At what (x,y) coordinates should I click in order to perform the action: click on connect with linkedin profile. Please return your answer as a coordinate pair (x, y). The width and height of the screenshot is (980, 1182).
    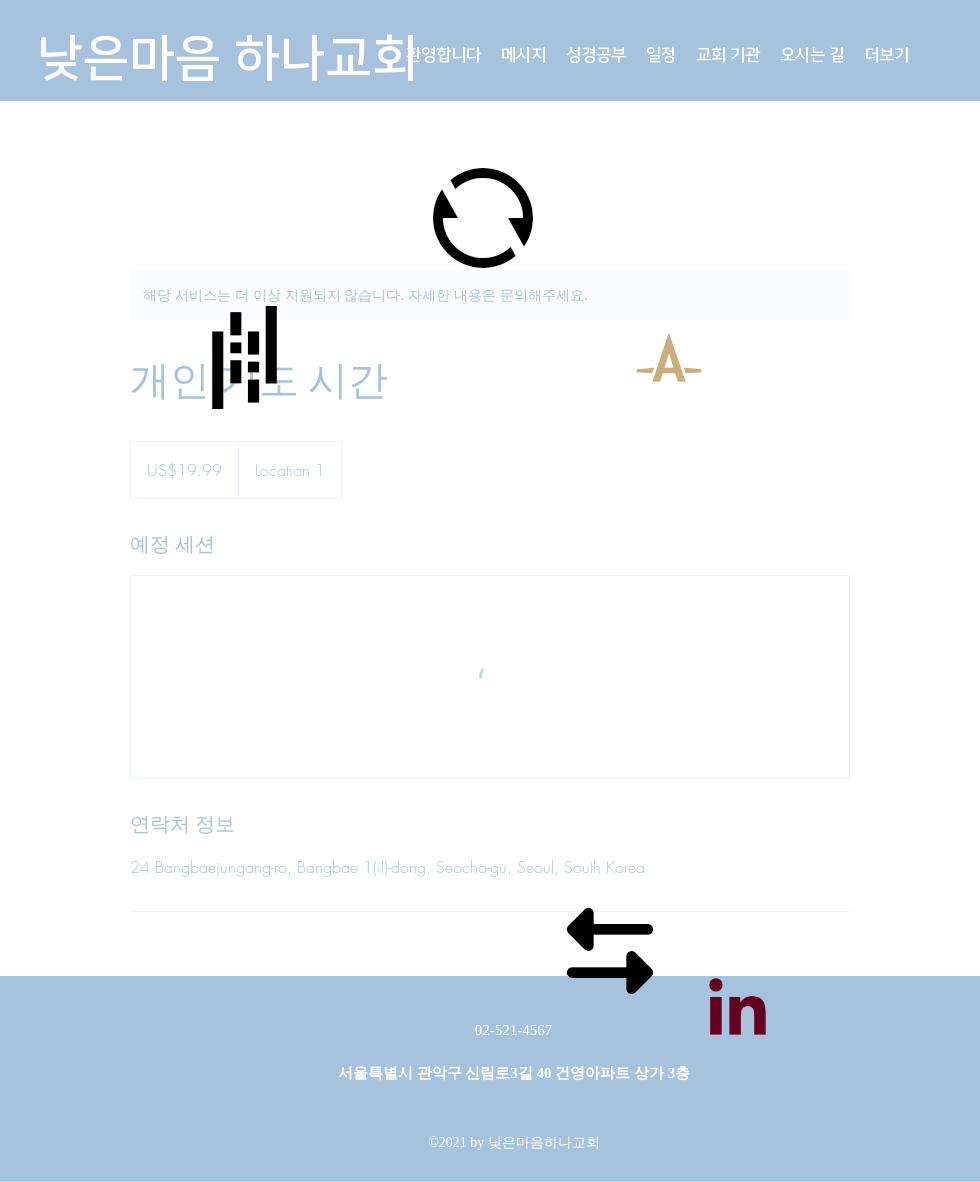
    Looking at the image, I should click on (737, 1010).